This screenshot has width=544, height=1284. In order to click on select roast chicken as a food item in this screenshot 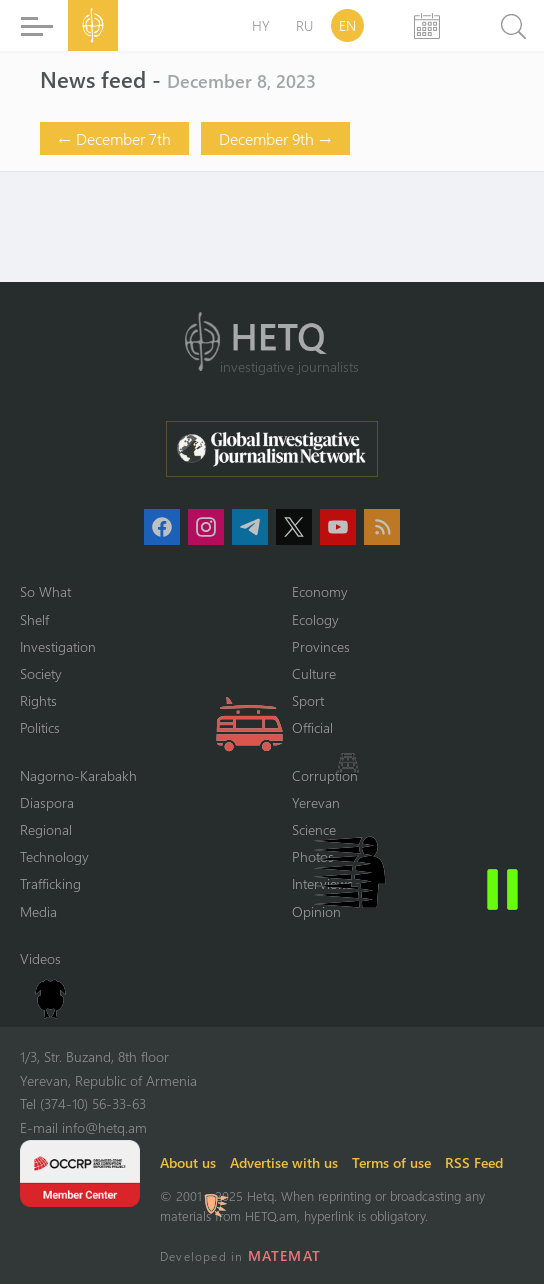, I will do `click(51, 999)`.